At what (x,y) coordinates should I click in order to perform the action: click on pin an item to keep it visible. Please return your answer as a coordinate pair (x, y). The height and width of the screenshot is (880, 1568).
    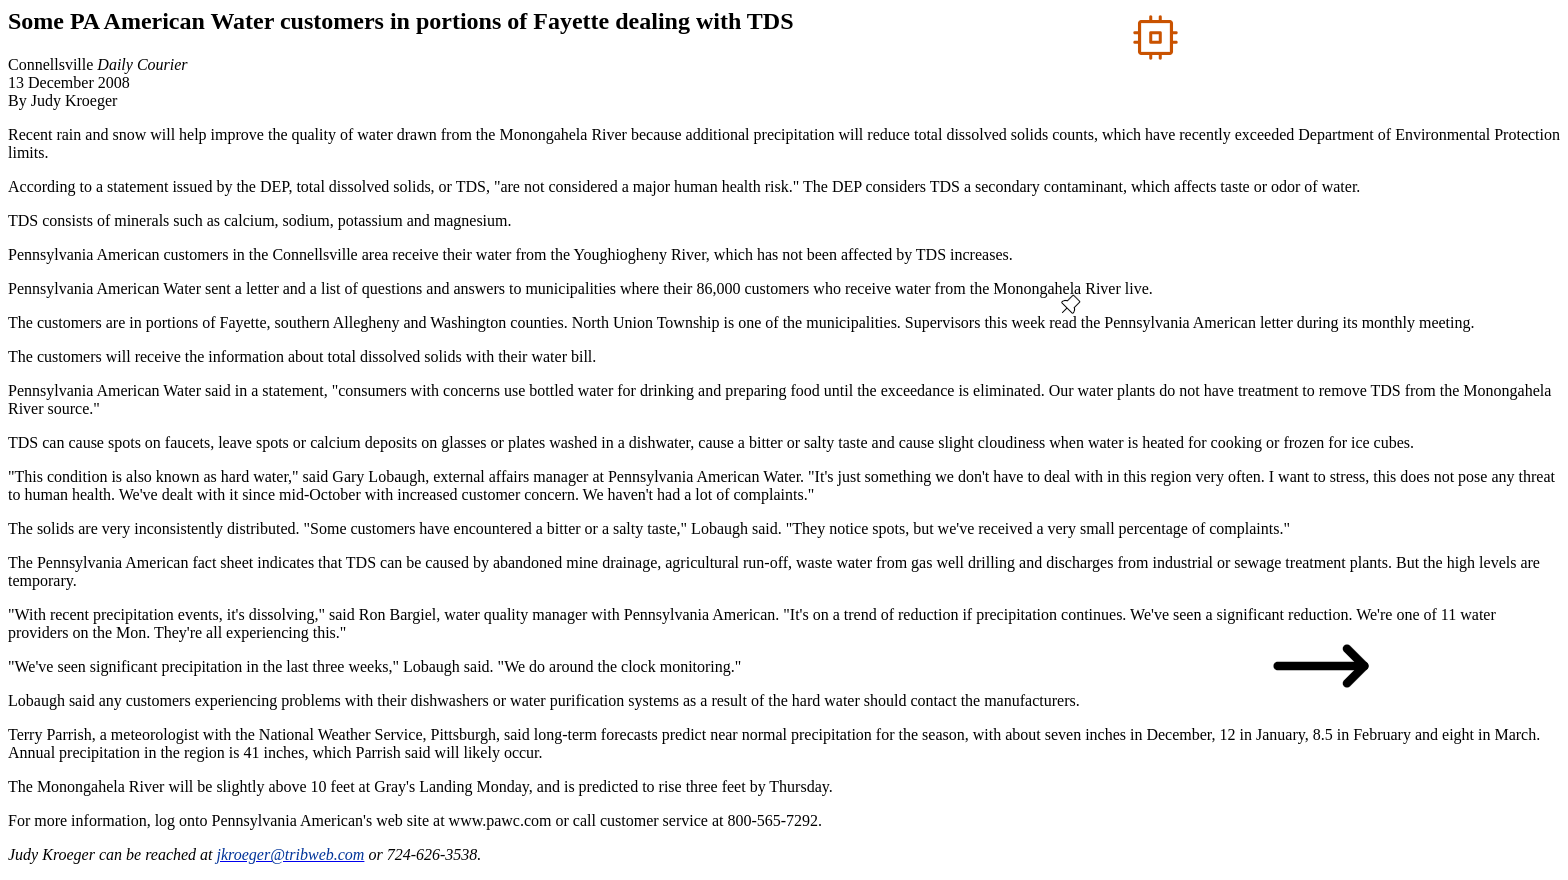
    Looking at the image, I should click on (1070, 305).